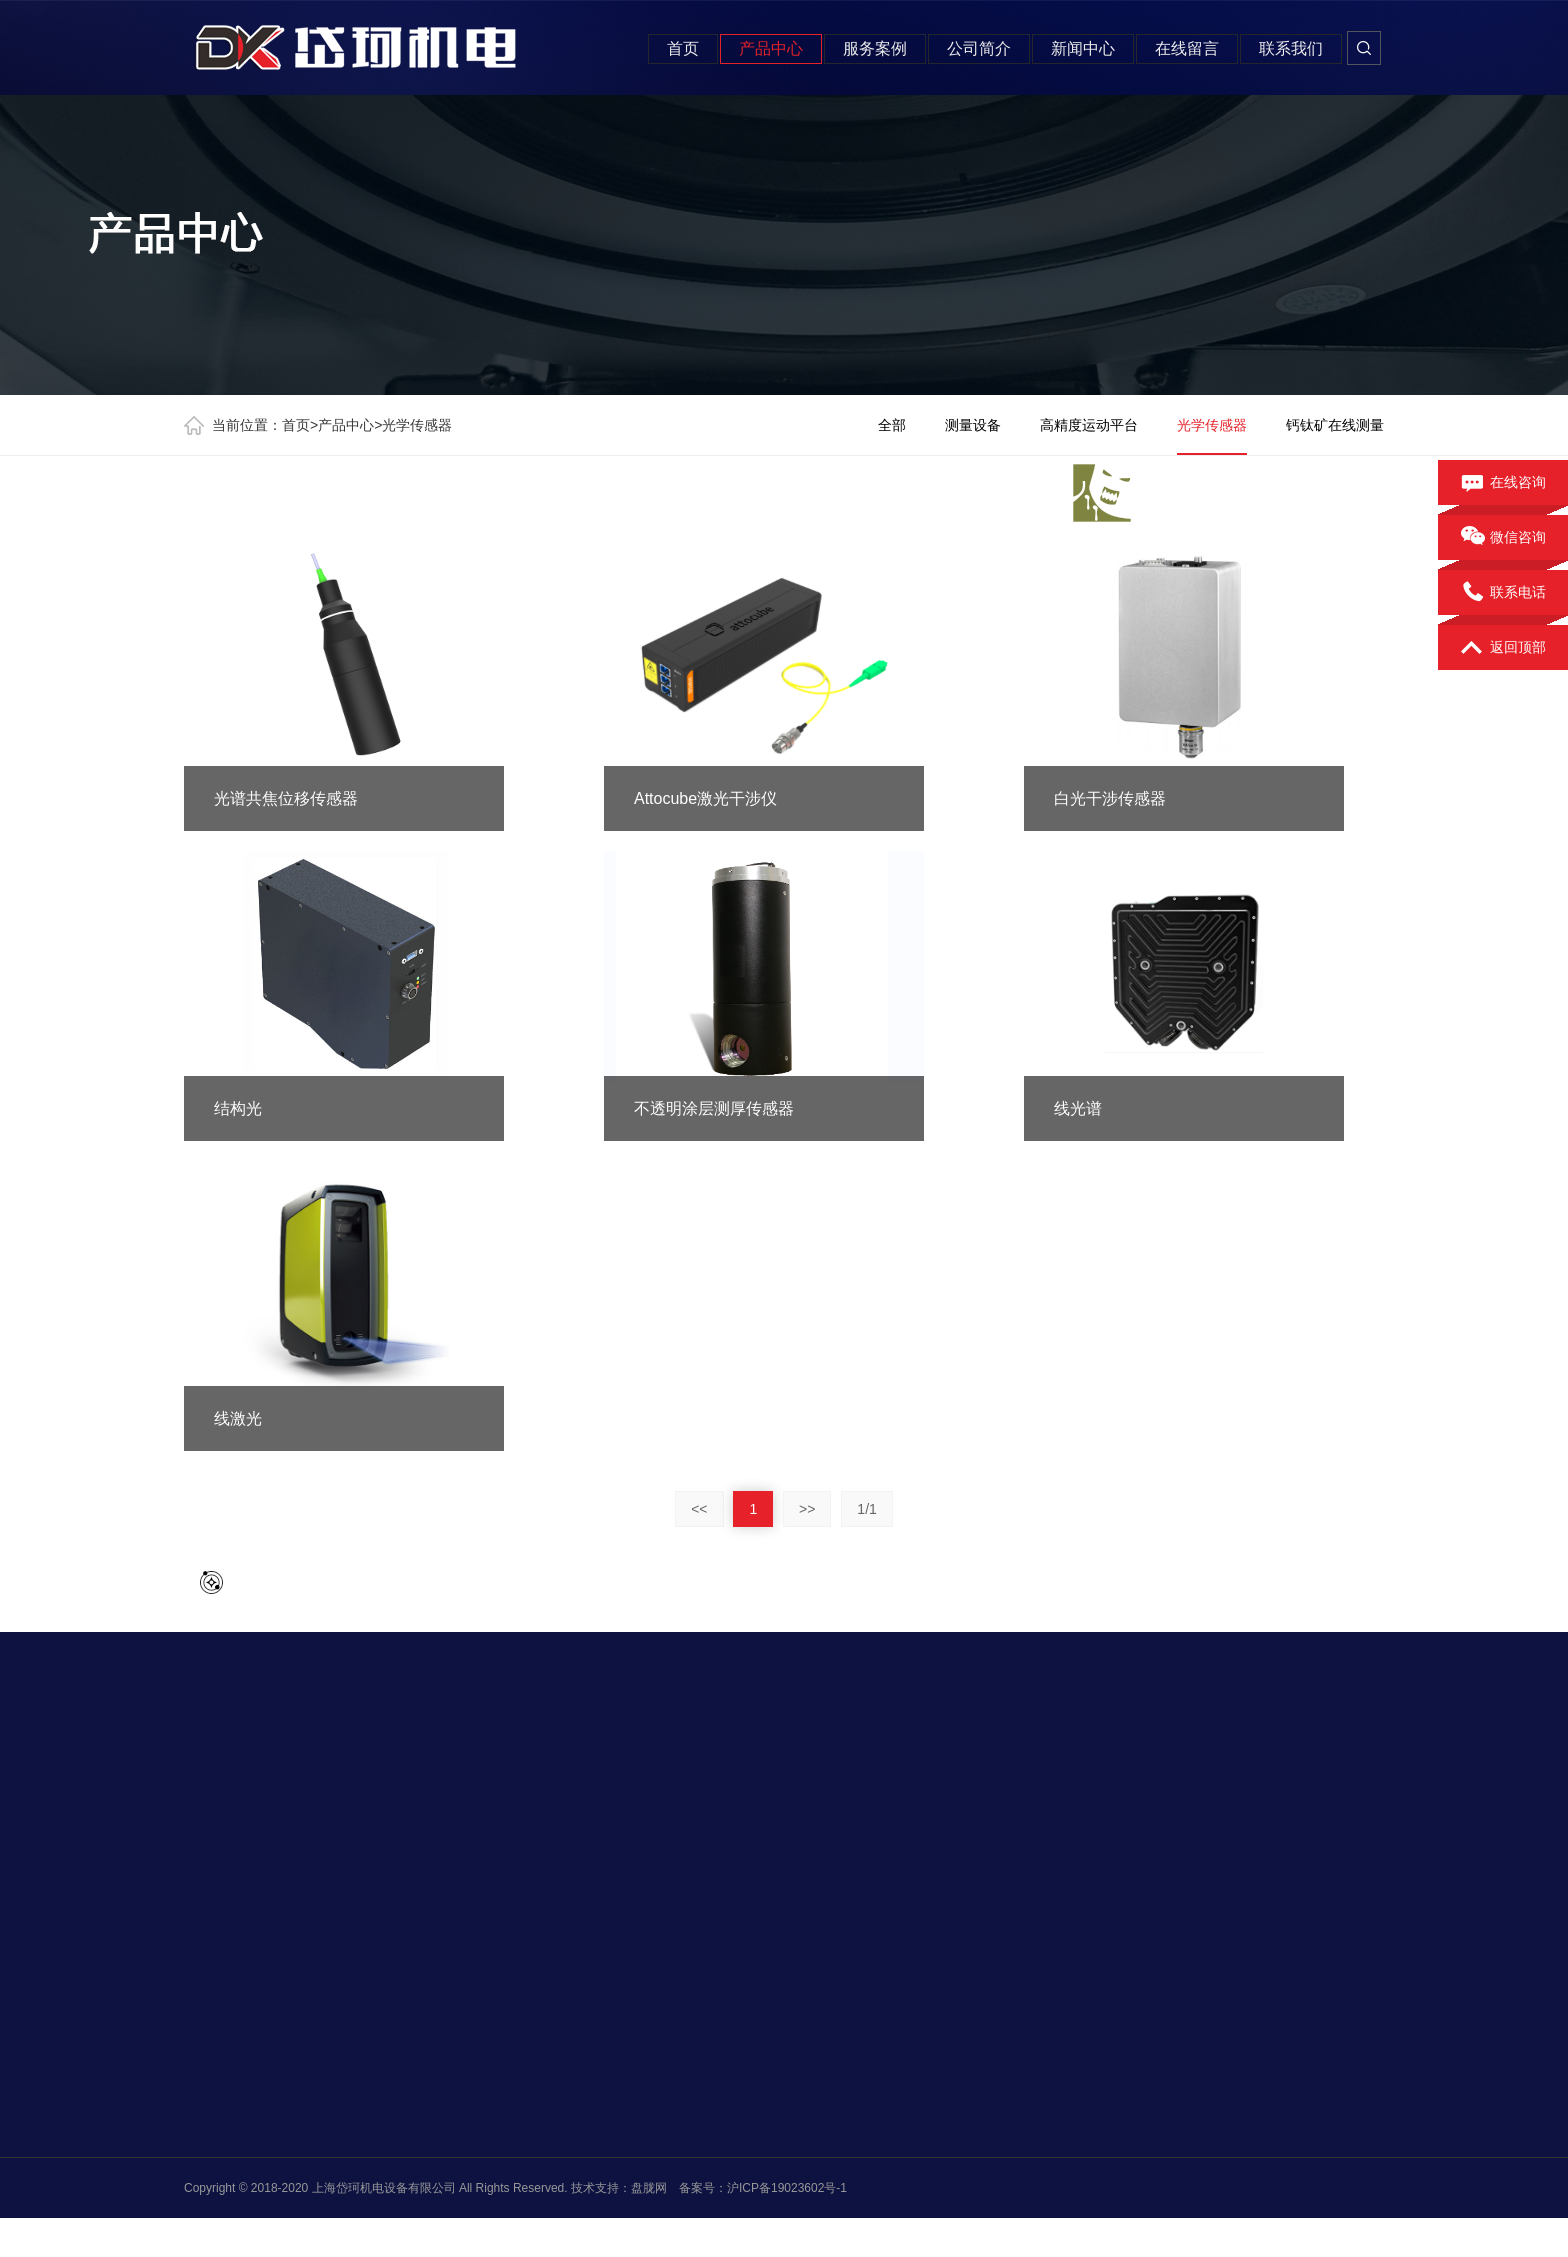 This screenshot has height=2257, width=1568. Describe the element at coordinates (211, 1582) in the screenshot. I see `access orbital mechanics or space simulation features` at that location.